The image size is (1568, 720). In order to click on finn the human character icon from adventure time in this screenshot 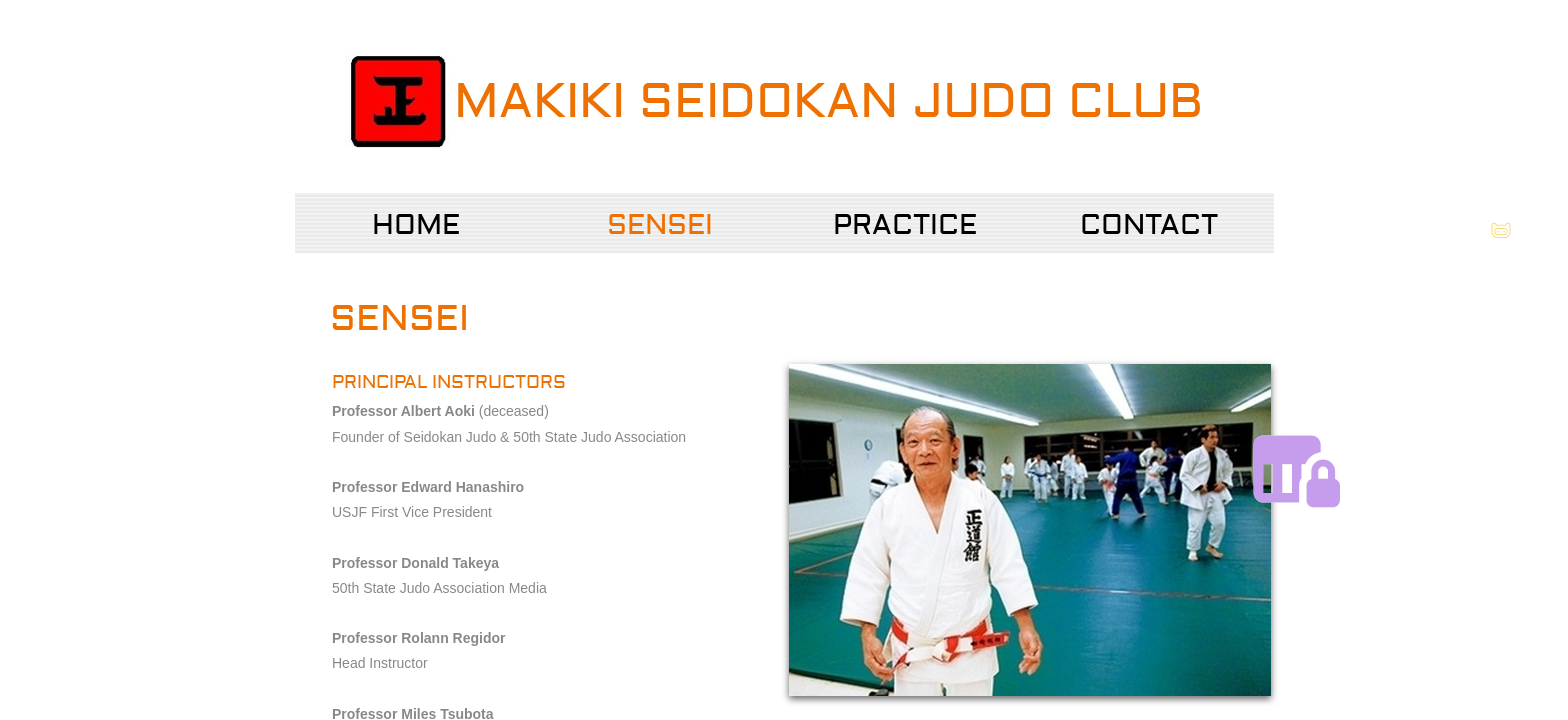, I will do `click(1501, 230)`.